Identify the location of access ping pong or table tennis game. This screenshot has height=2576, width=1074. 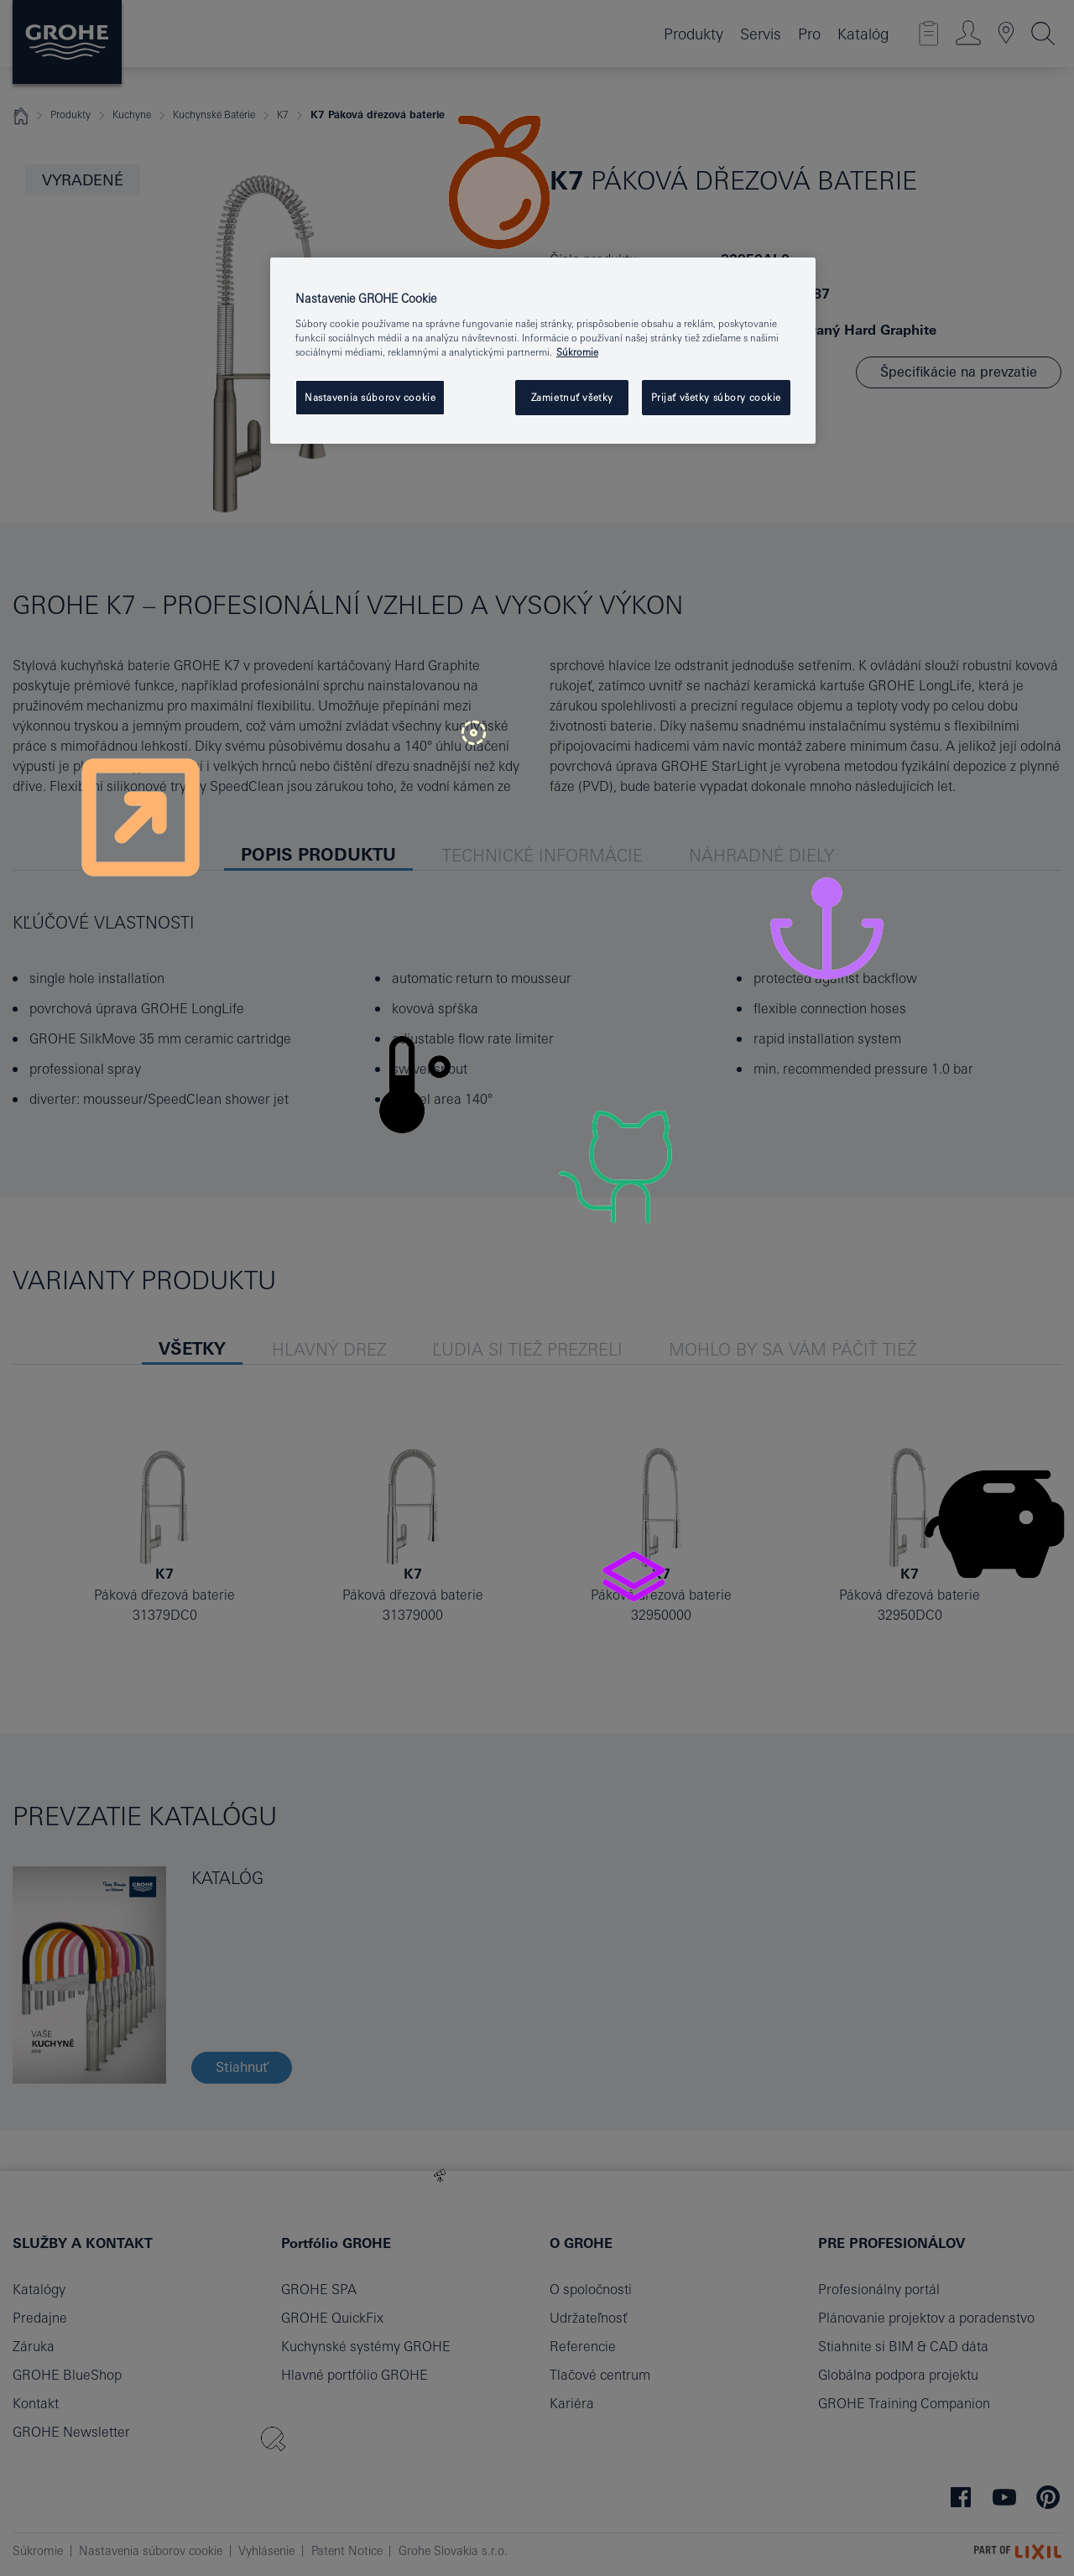
(273, 2438).